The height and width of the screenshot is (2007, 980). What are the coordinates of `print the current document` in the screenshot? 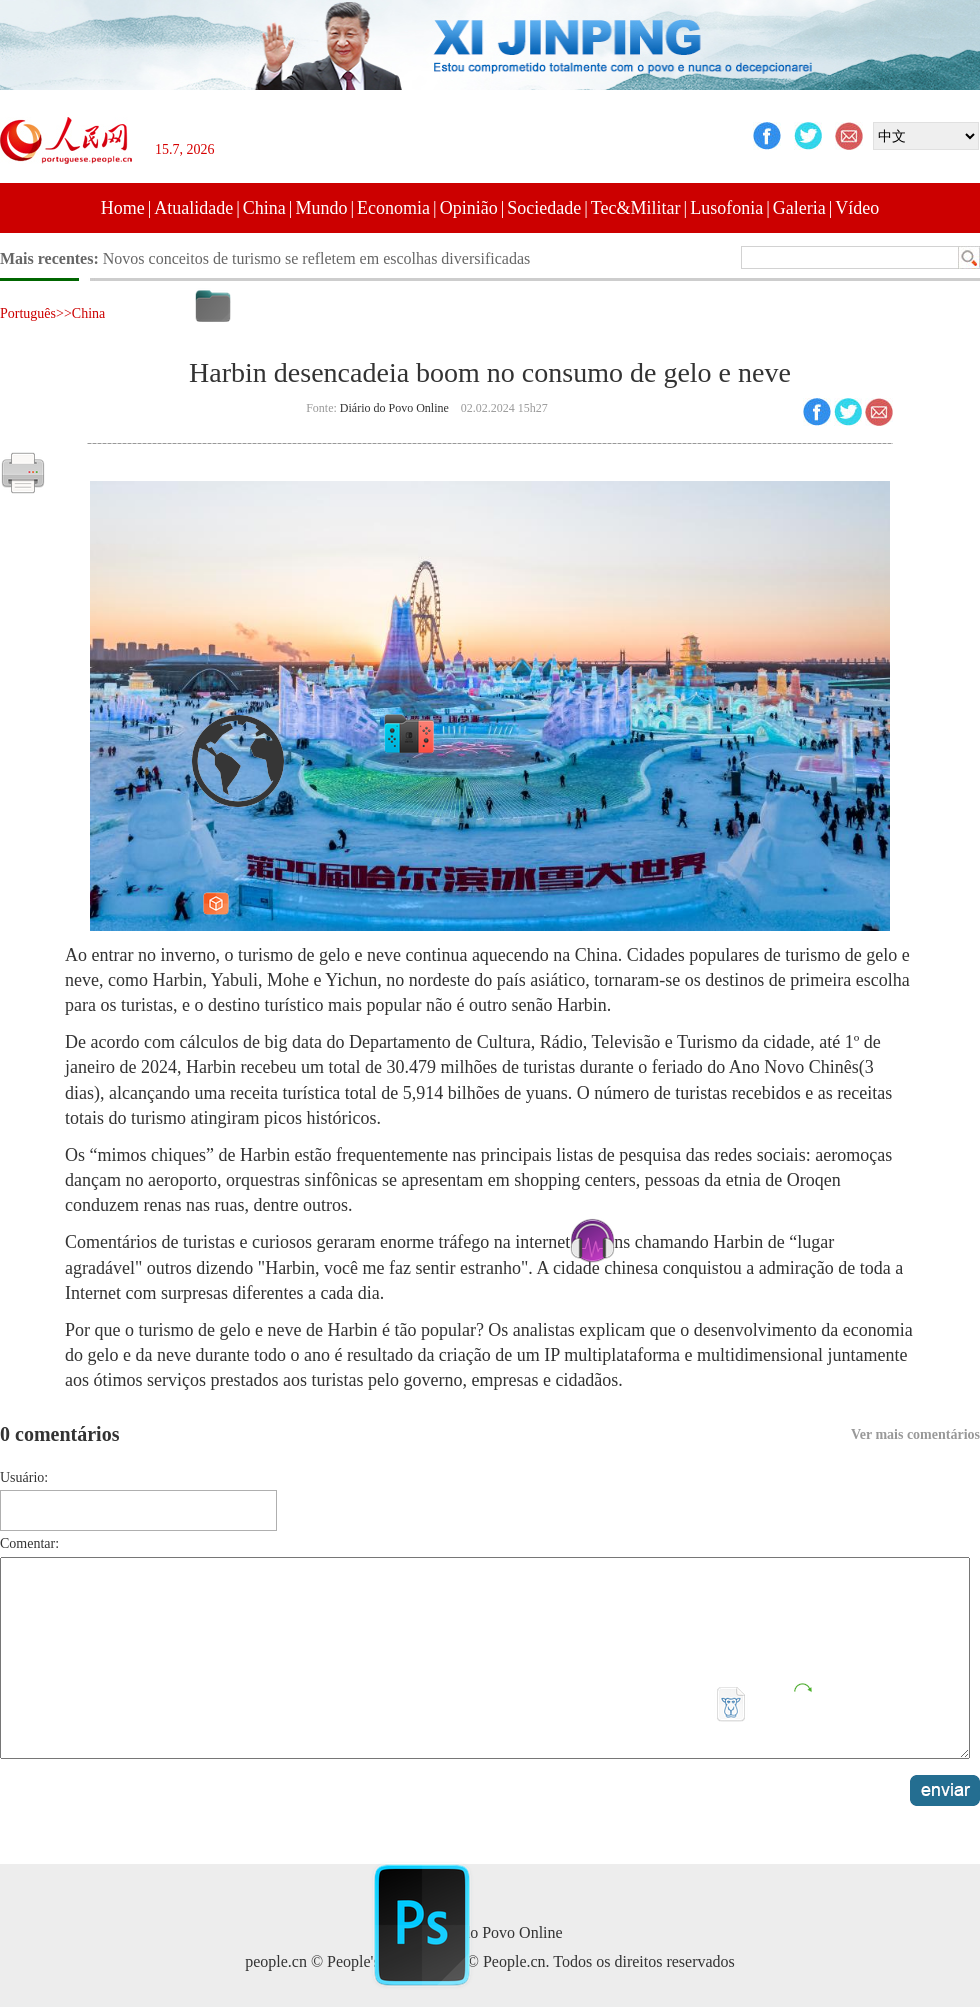 It's located at (23, 473).